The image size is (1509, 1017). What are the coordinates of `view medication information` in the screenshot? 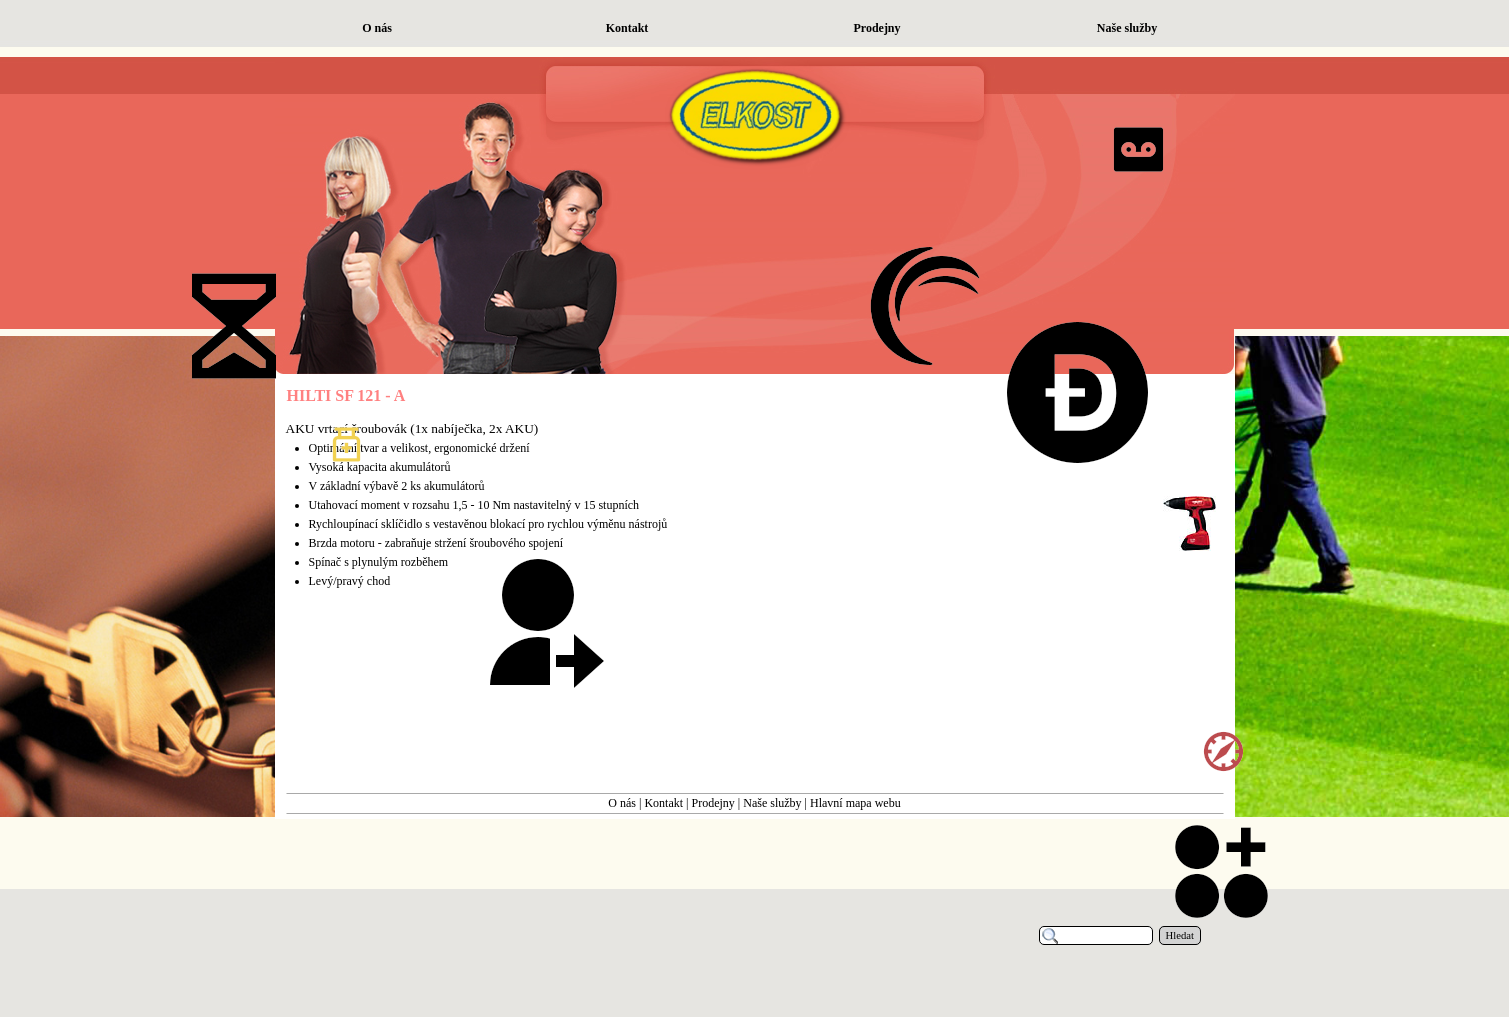 It's located at (346, 444).